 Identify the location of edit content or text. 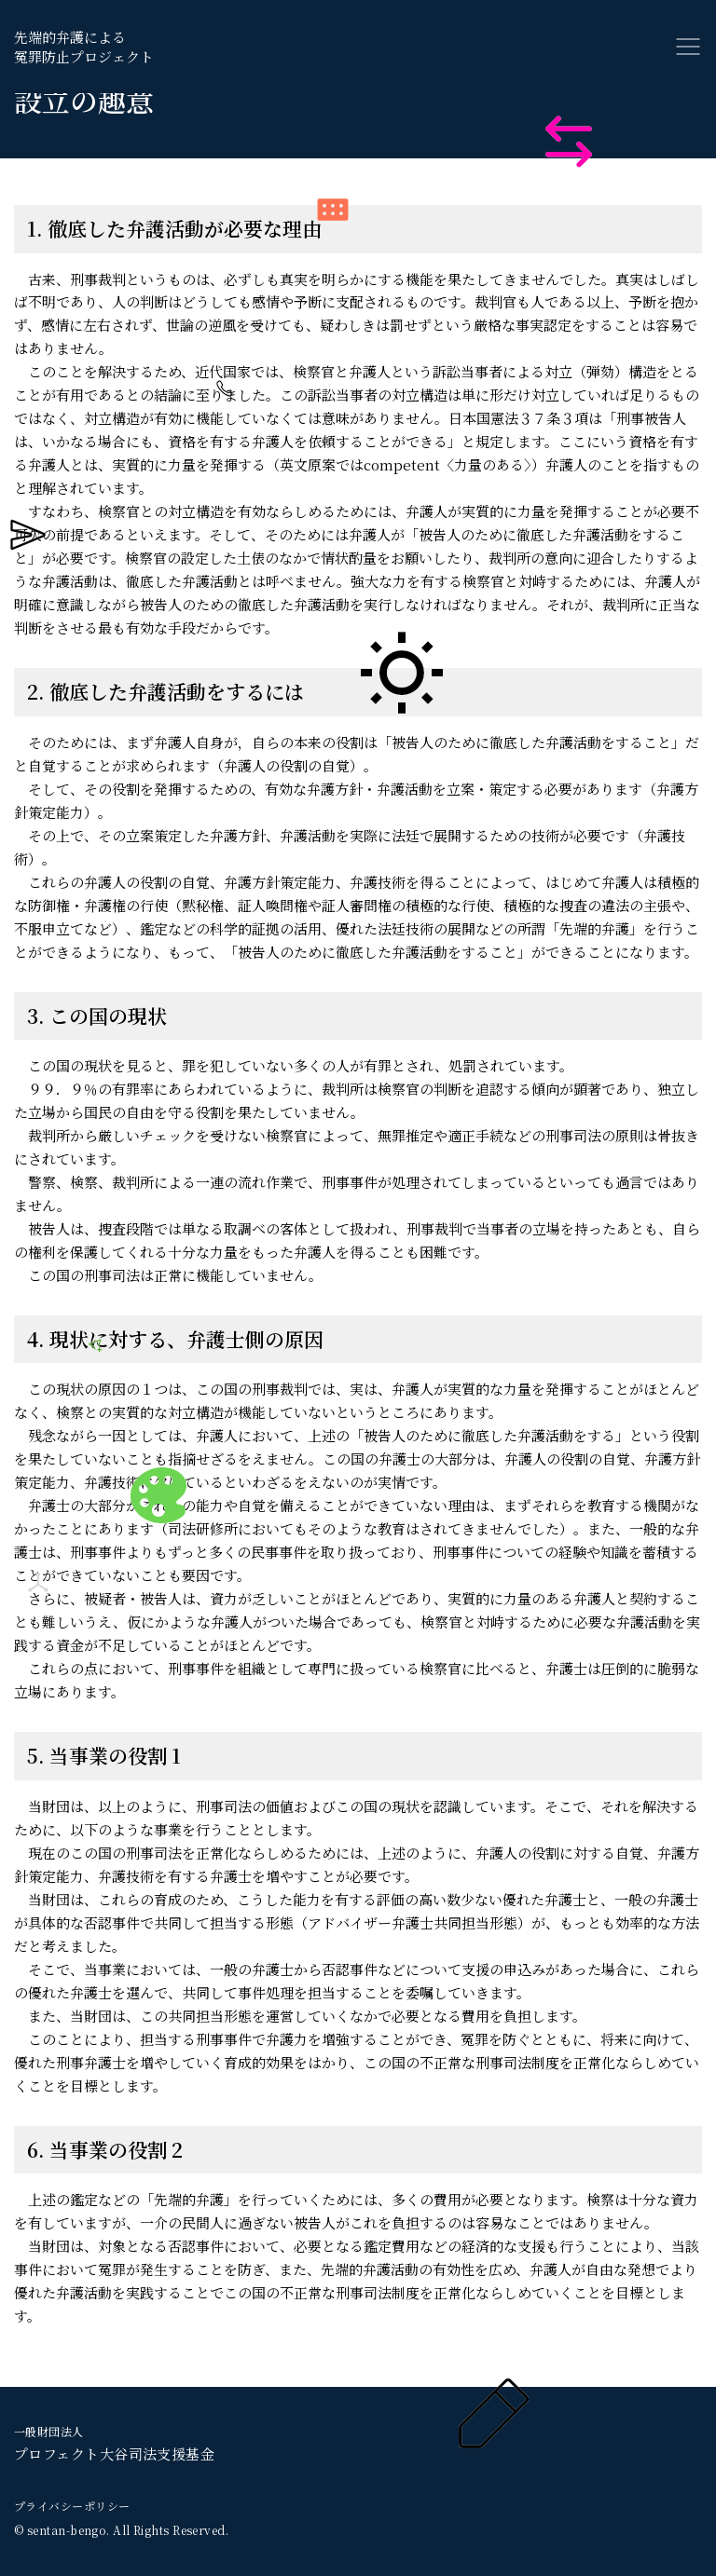
(492, 2415).